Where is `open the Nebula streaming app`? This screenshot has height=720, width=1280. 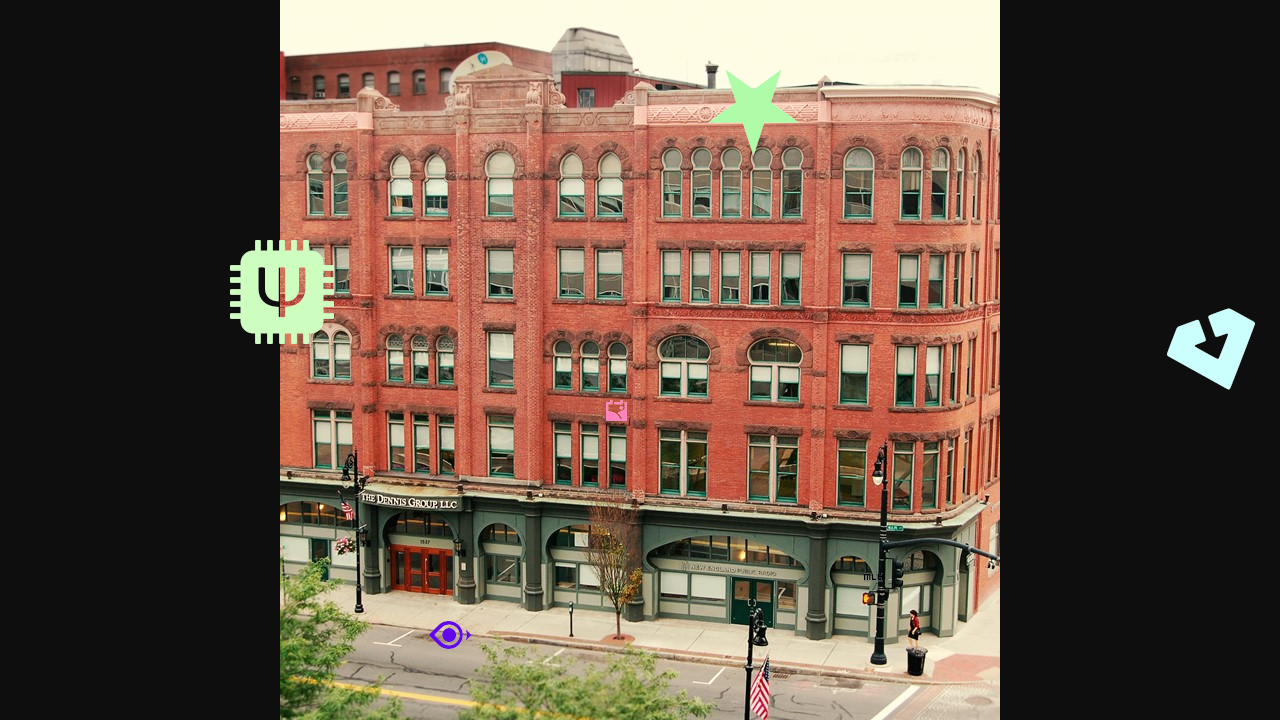 open the Nebula streaming app is located at coordinates (753, 112).